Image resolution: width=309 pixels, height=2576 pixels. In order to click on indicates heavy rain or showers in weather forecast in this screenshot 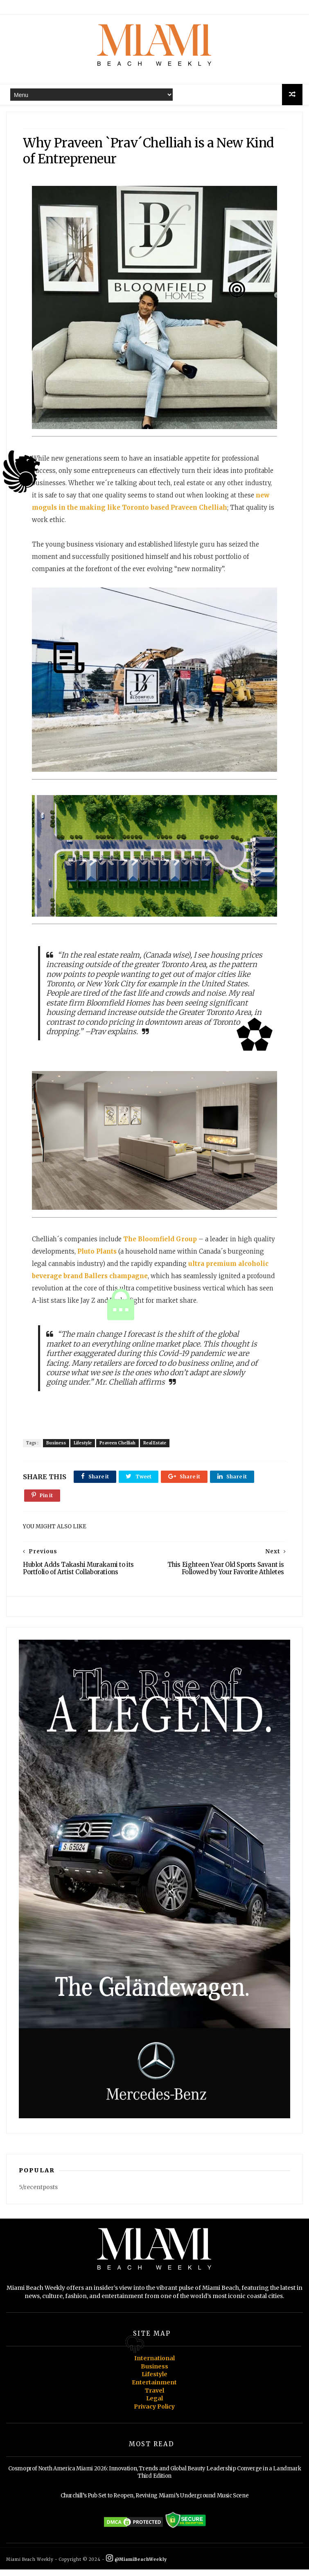, I will do `click(135, 2343)`.